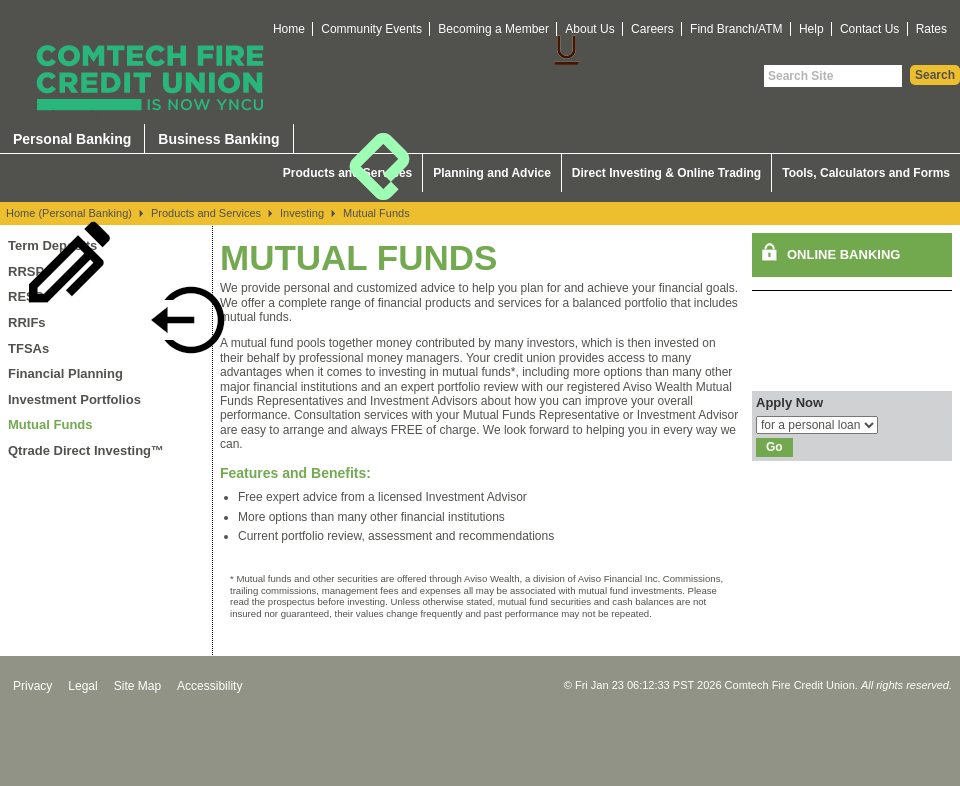 The image size is (960, 786). I want to click on apply underline formatting to selected text, so click(566, 49).